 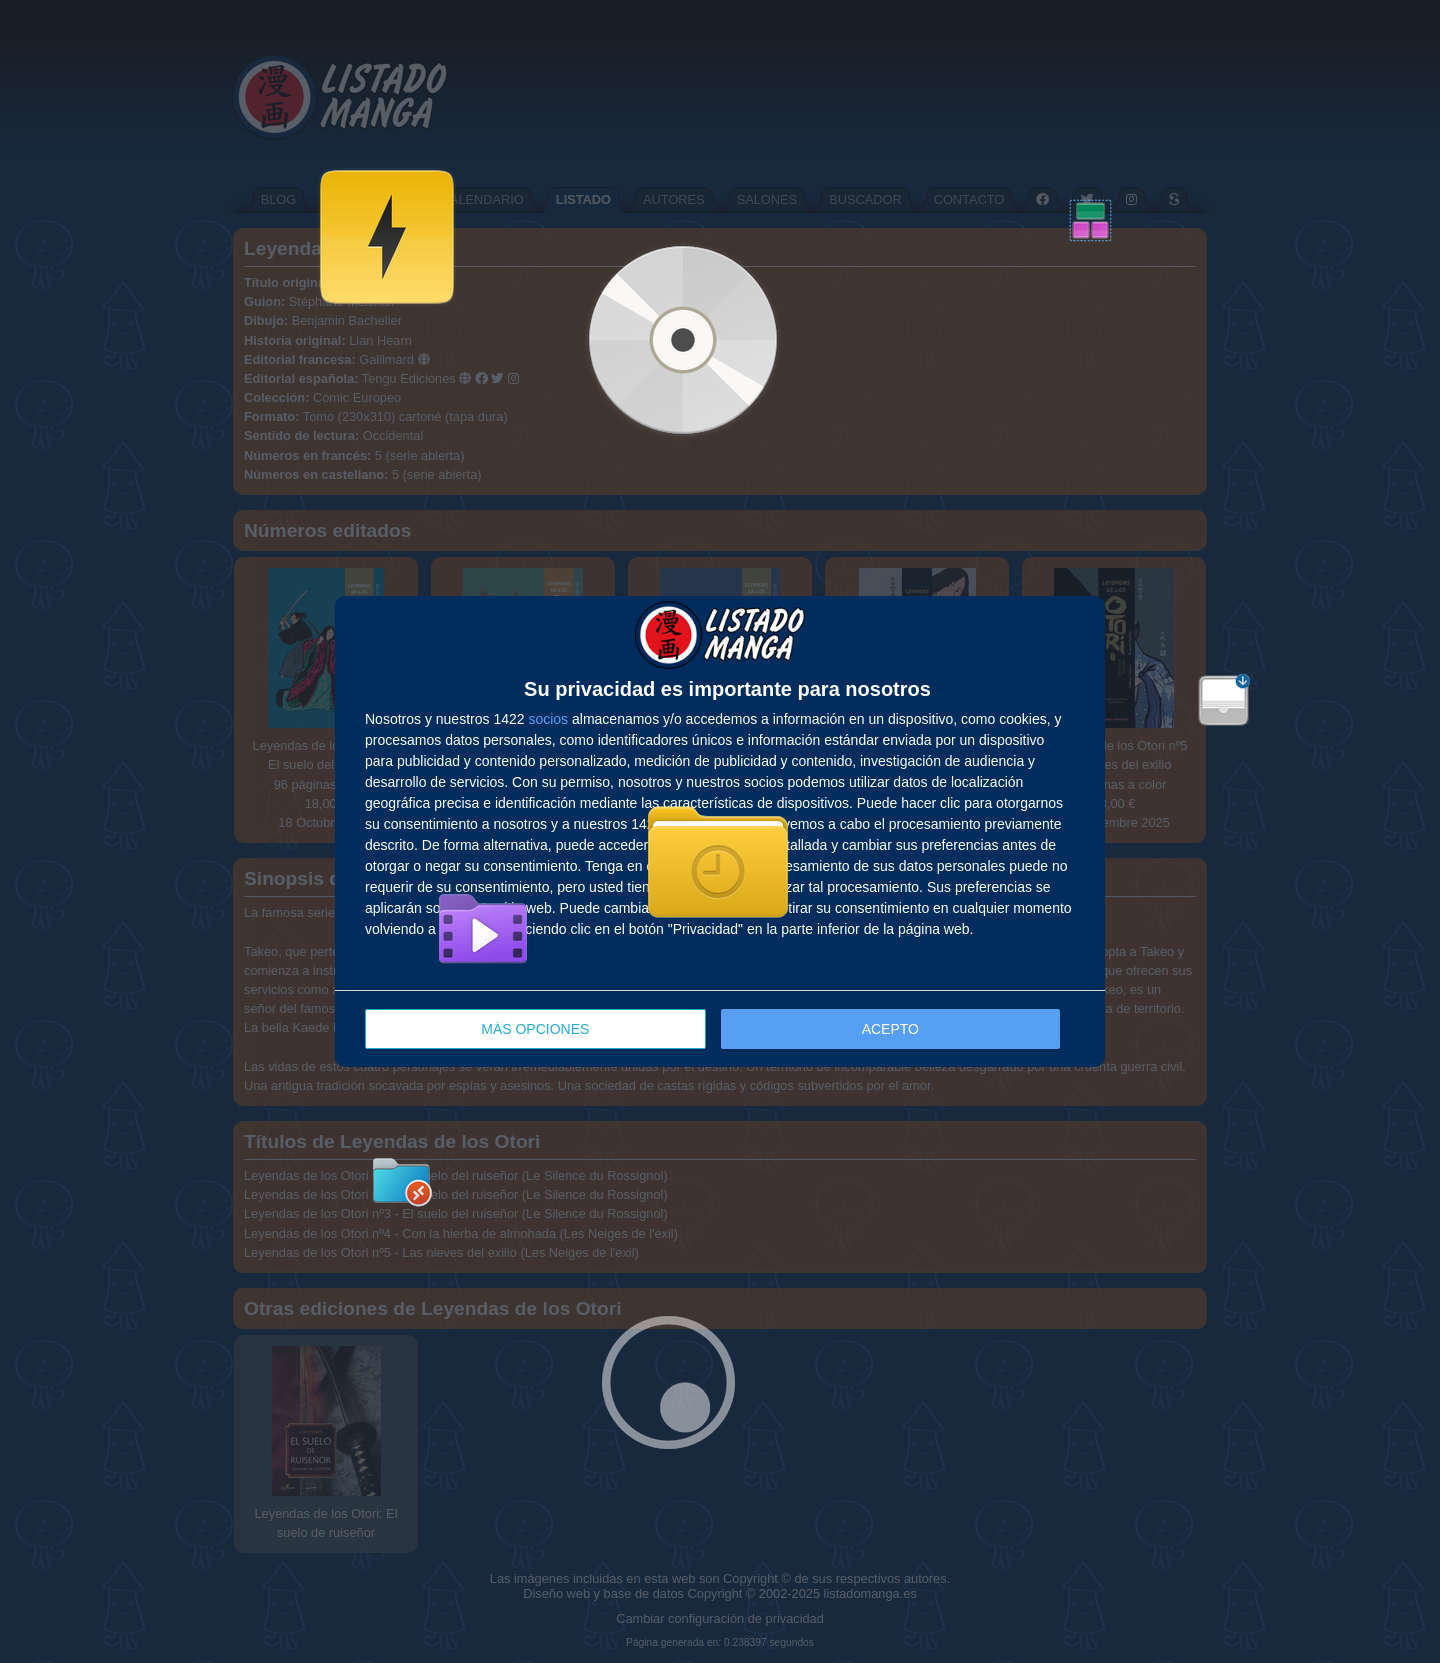 What do you see at coordinates (483, 931) in the screenshot?
I see `open your videos folder` at bounding box center [483, 931].